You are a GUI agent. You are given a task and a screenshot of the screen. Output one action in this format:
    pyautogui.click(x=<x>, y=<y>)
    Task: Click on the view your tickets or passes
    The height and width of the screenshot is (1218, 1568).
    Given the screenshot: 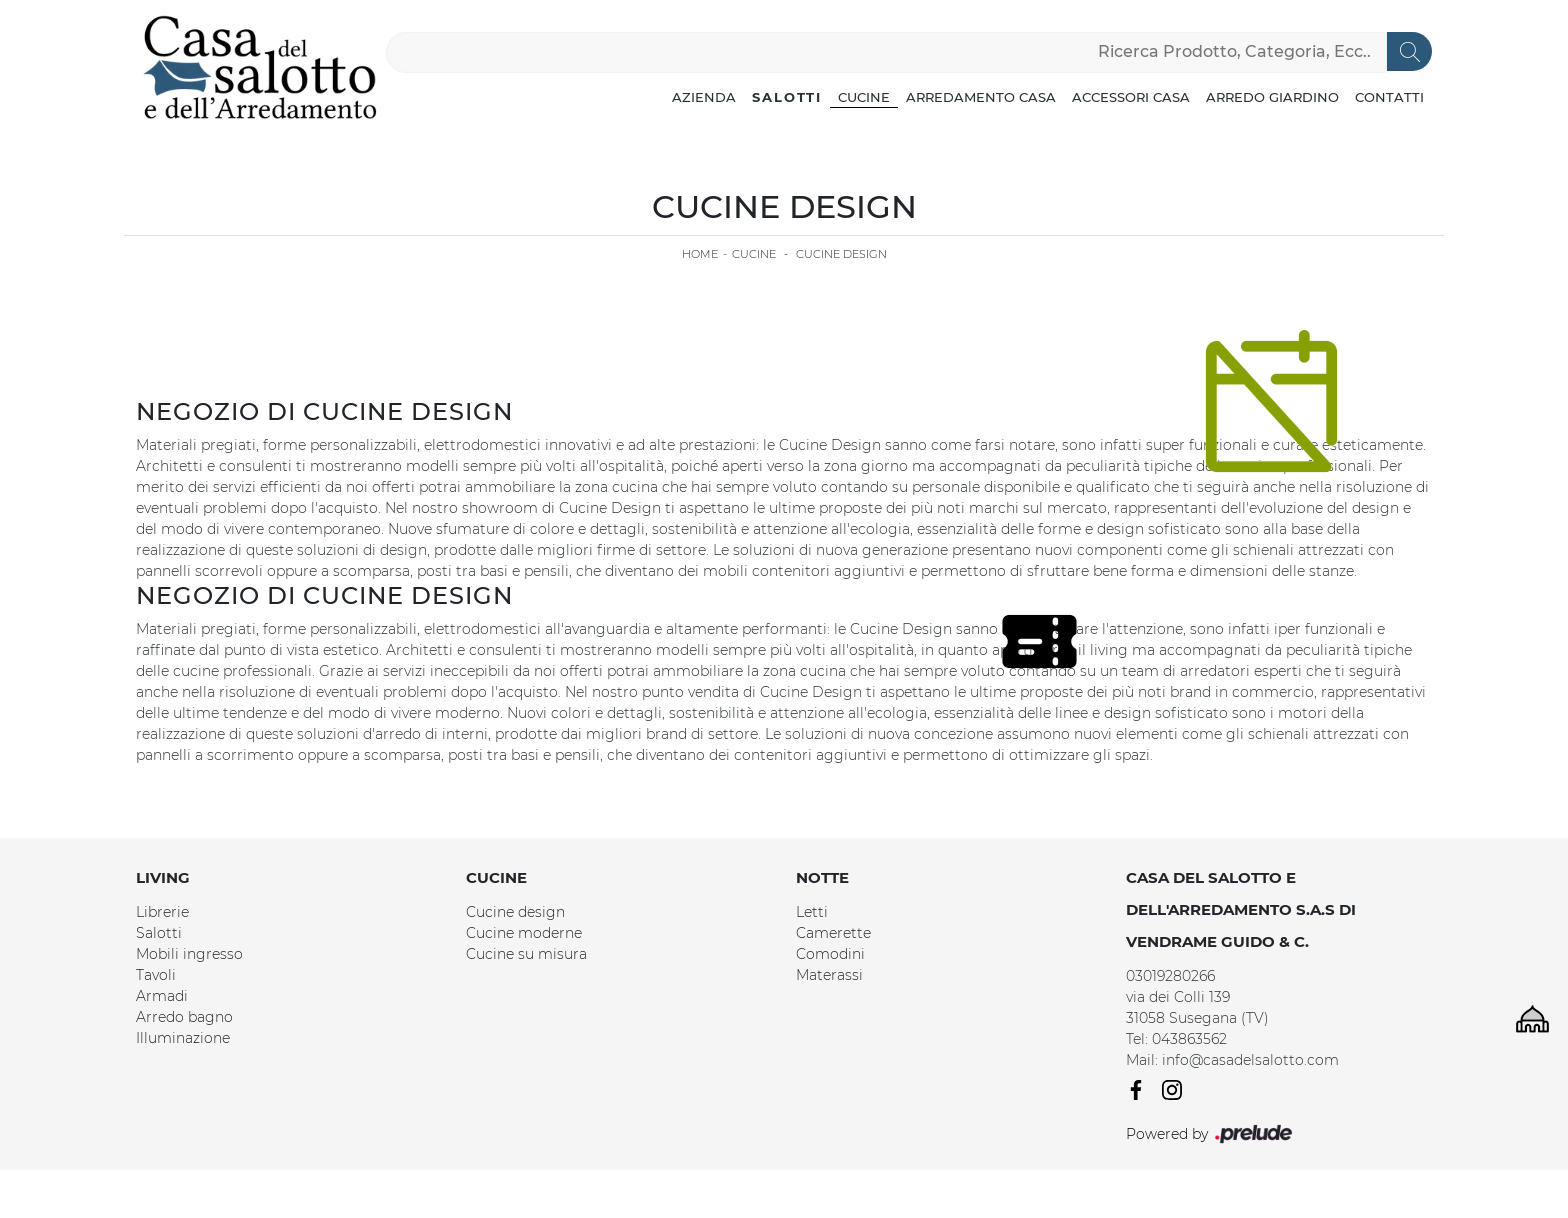 What is the action you would take?
    pyautogui.click(x=1039, y=641)
    